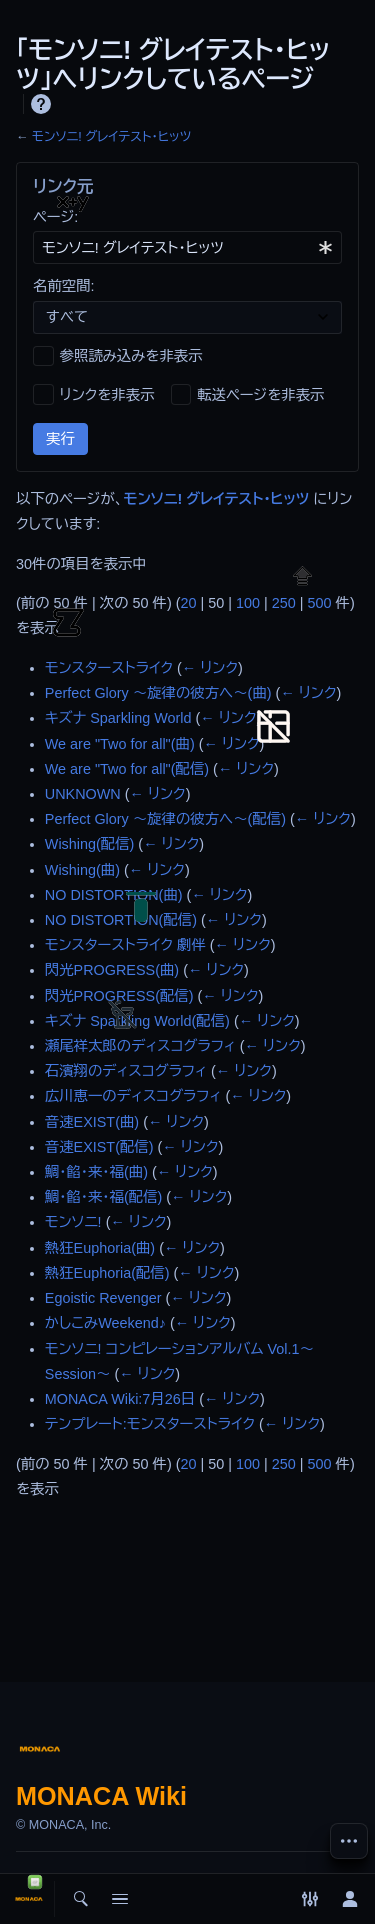 Image resolution: width=375 pixels, height=1924 pixels. I want to click on view CPU or processor information, so click(35, 1882).